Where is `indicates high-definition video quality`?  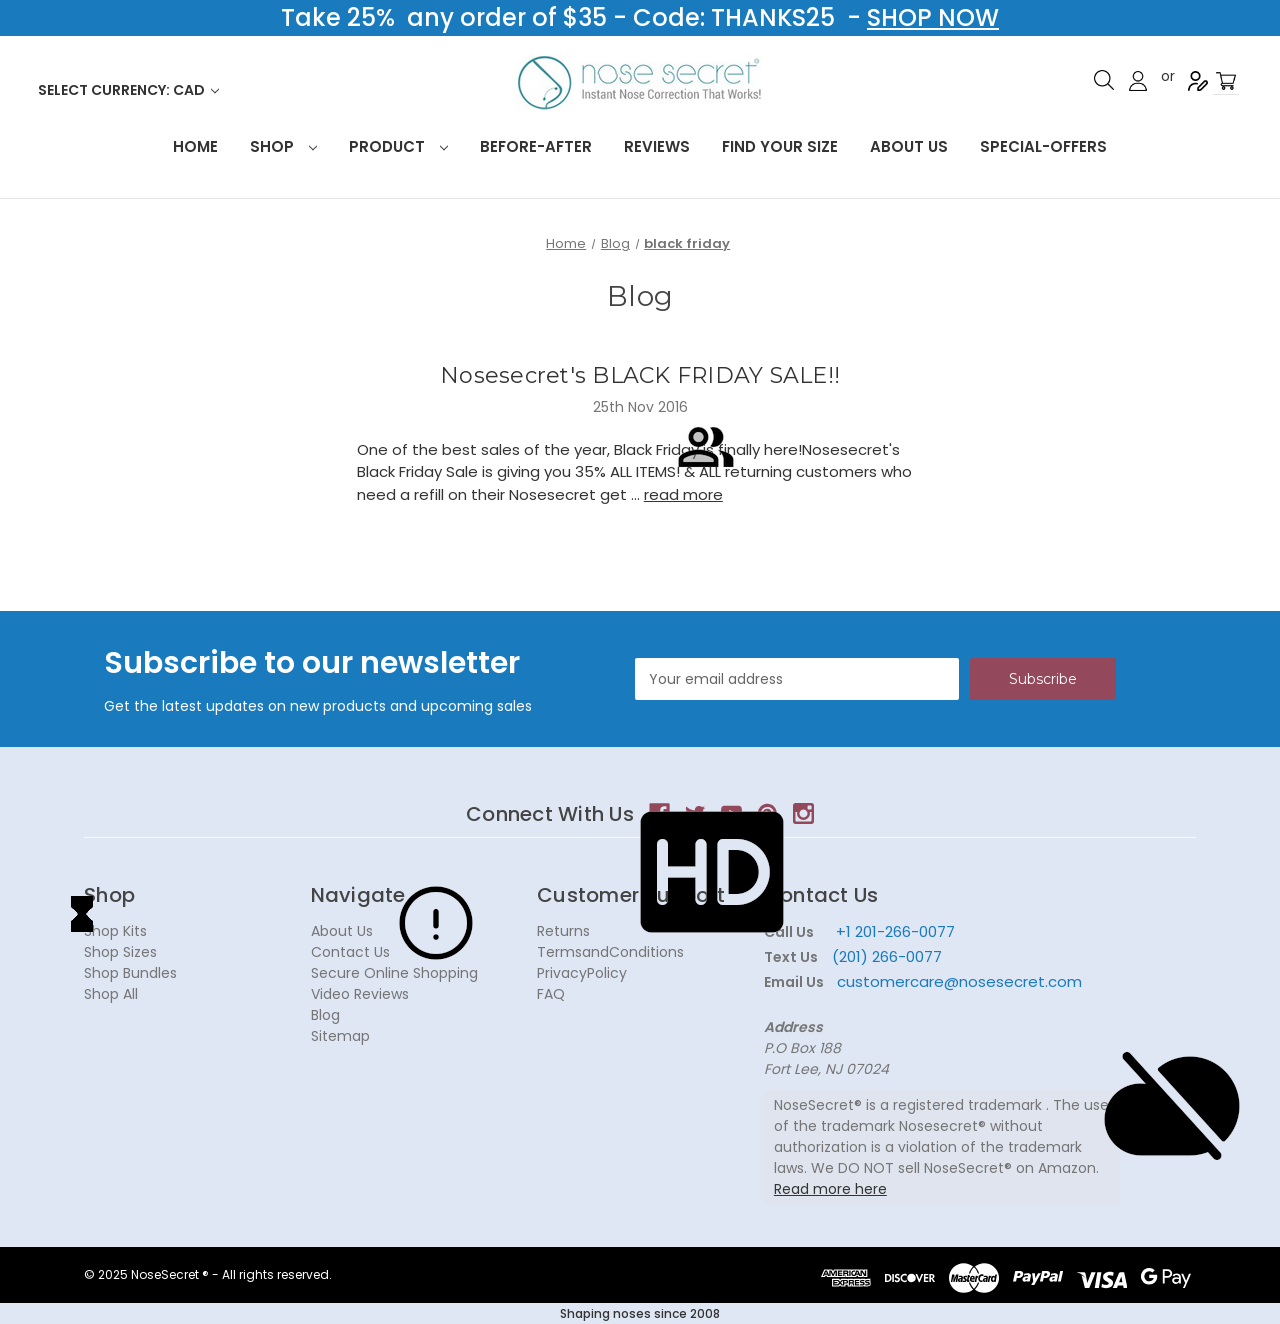 indicates high-definition video quality is located at coordinates (712, 872).